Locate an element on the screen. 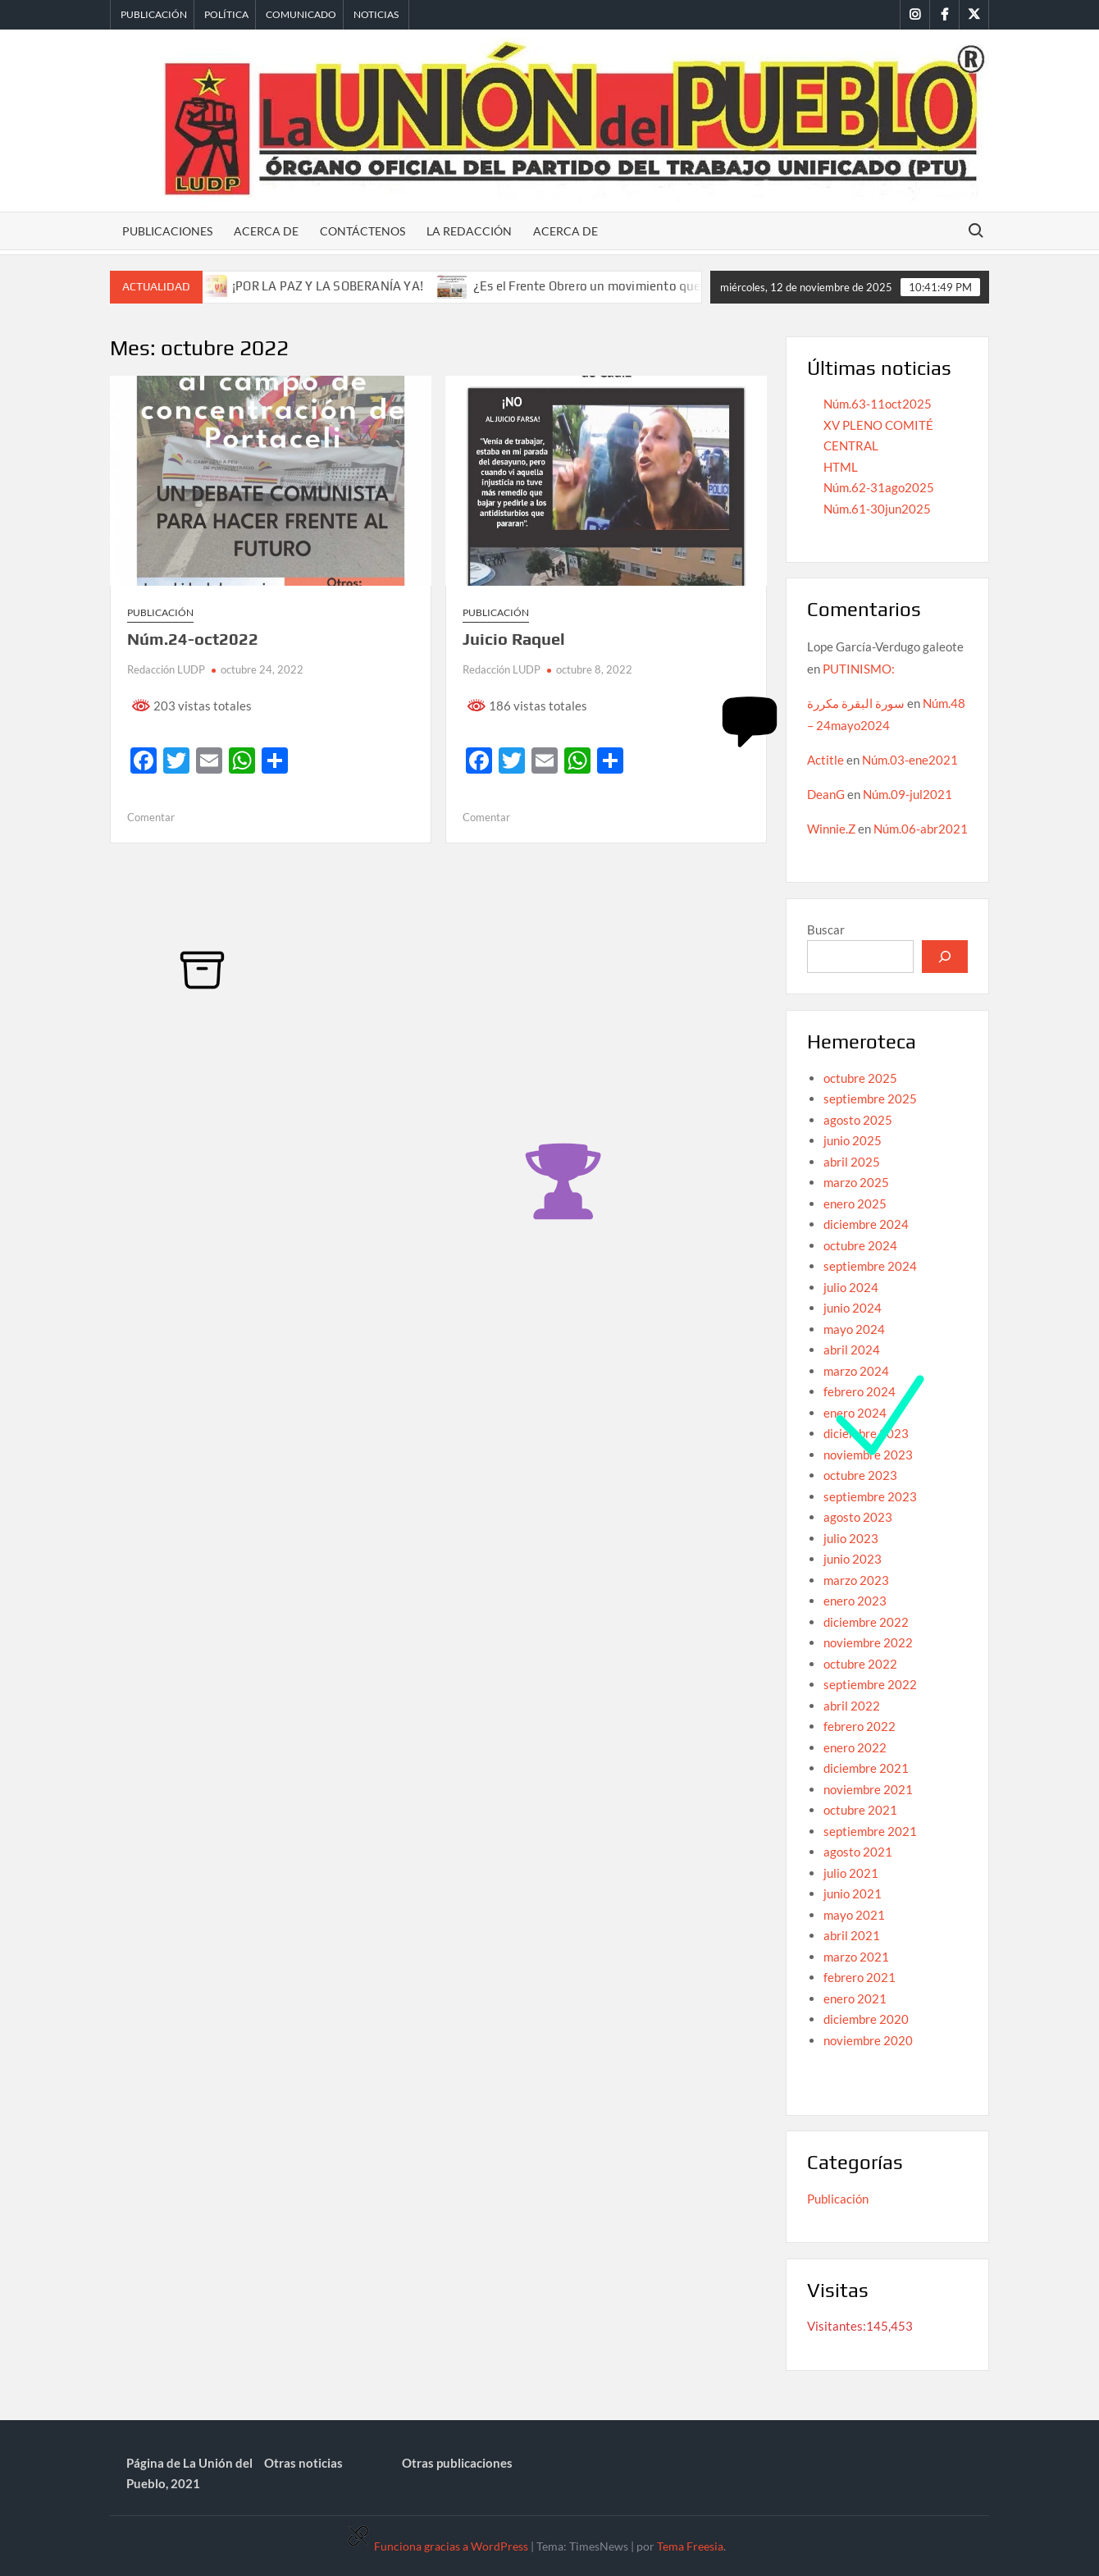 This screenshot has width=1099, height=2576. open chat or messaging is located at coordinates (750, 722).